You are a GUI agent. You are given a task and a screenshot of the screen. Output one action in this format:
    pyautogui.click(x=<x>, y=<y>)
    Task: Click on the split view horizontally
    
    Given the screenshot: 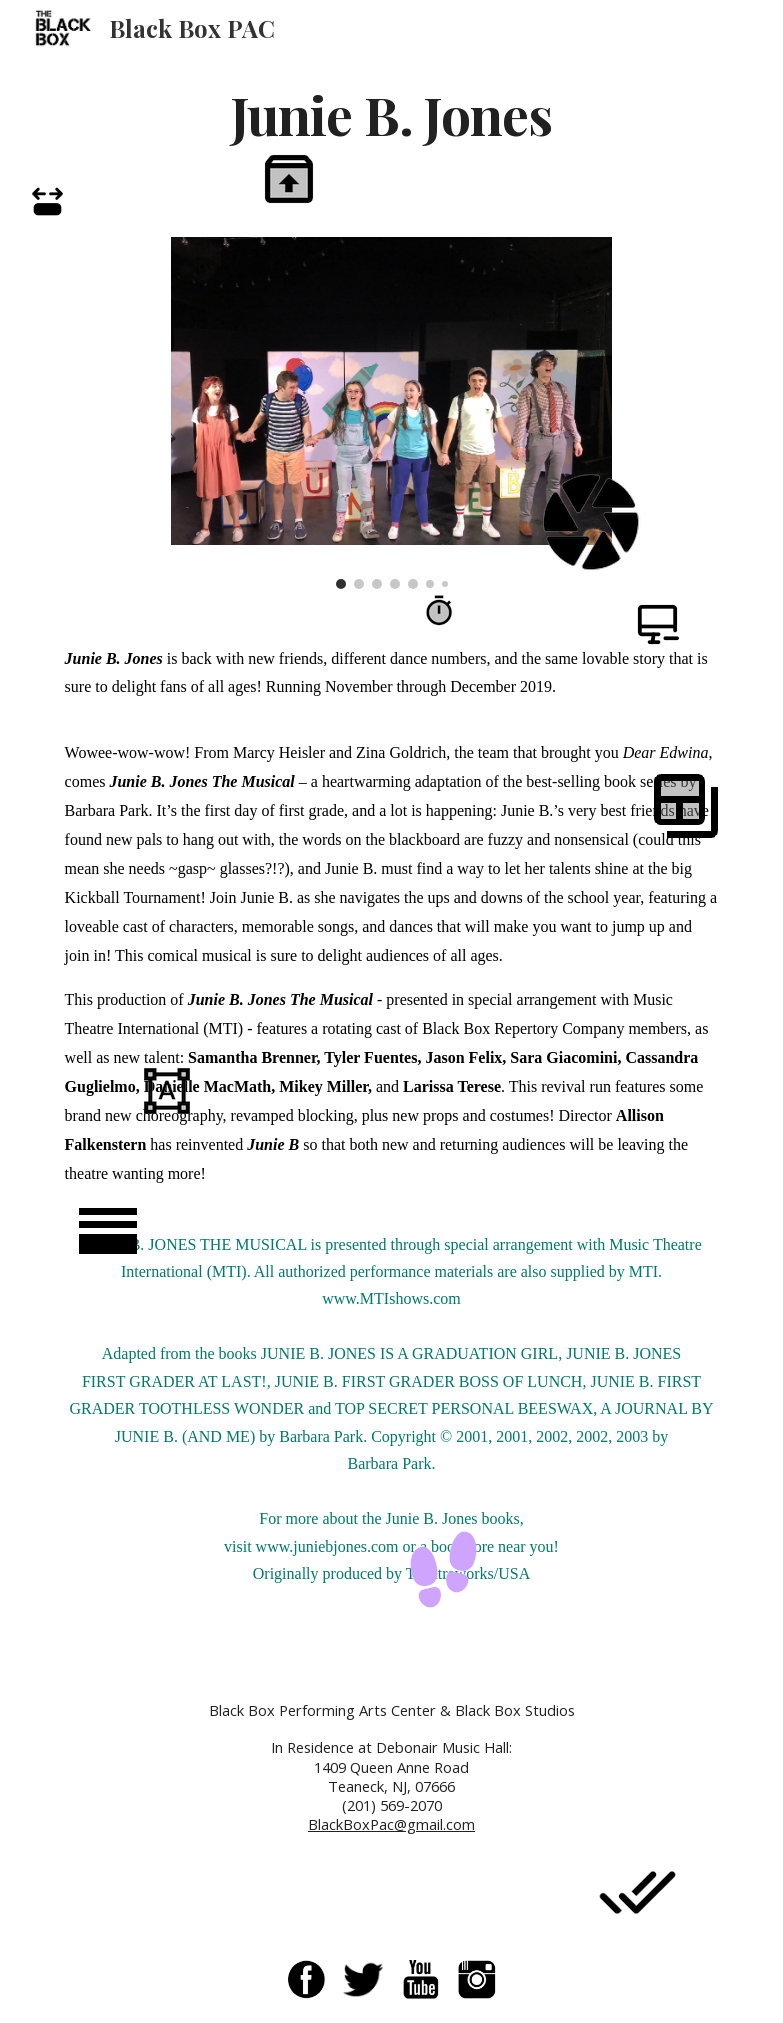 What is the action you would take?
    pyautogui.click(x=108, y=1231)
    